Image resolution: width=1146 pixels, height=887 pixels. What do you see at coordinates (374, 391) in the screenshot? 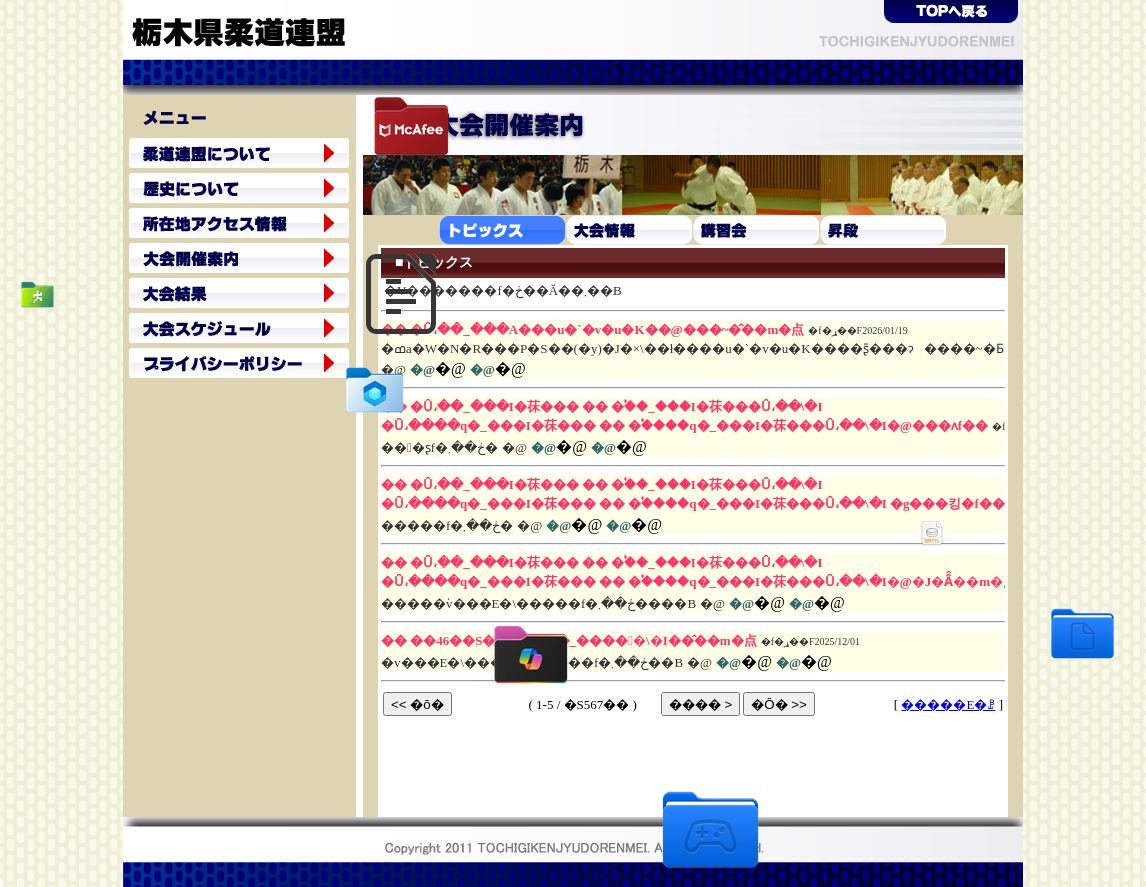
I see `open folder containing microsoft dynamics 365 remote assist files` at bounding box center [374, 391].